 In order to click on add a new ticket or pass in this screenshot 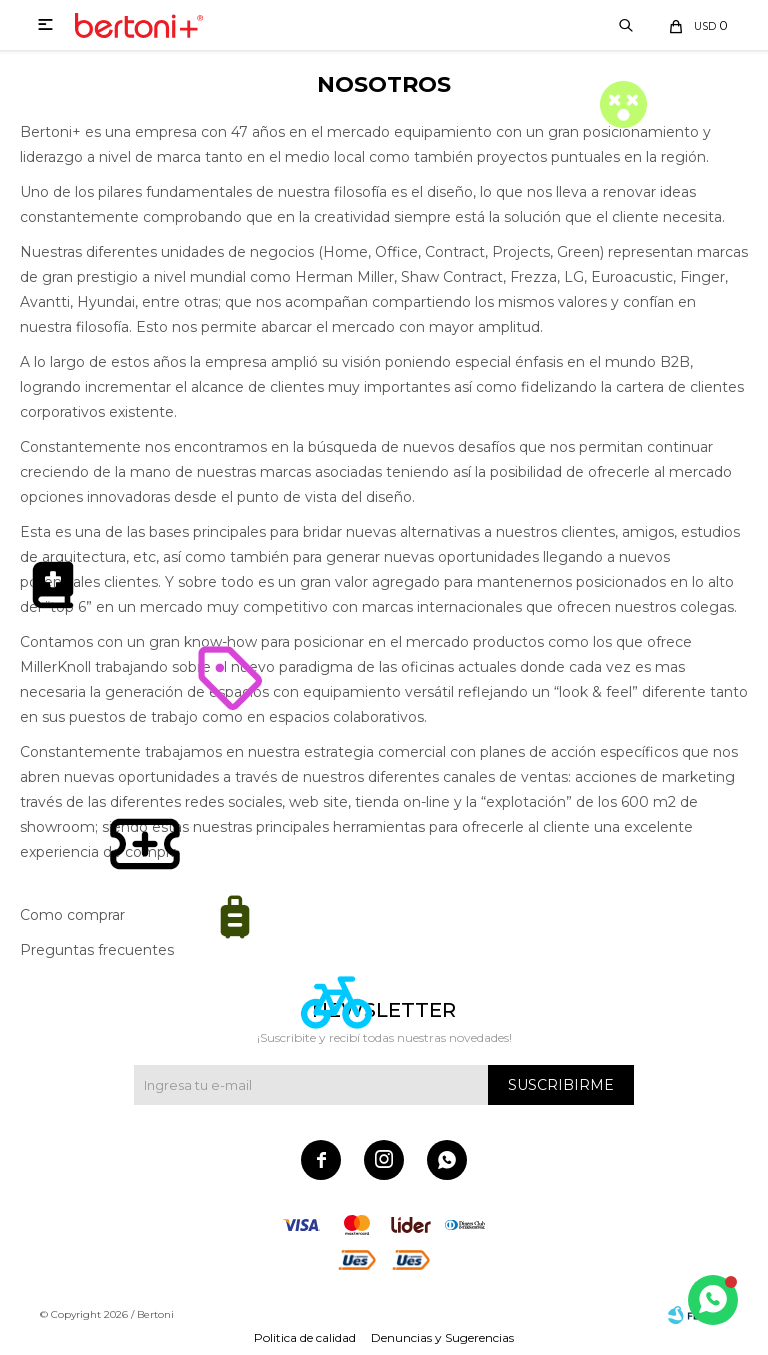, I will do `click(145, 844)`.